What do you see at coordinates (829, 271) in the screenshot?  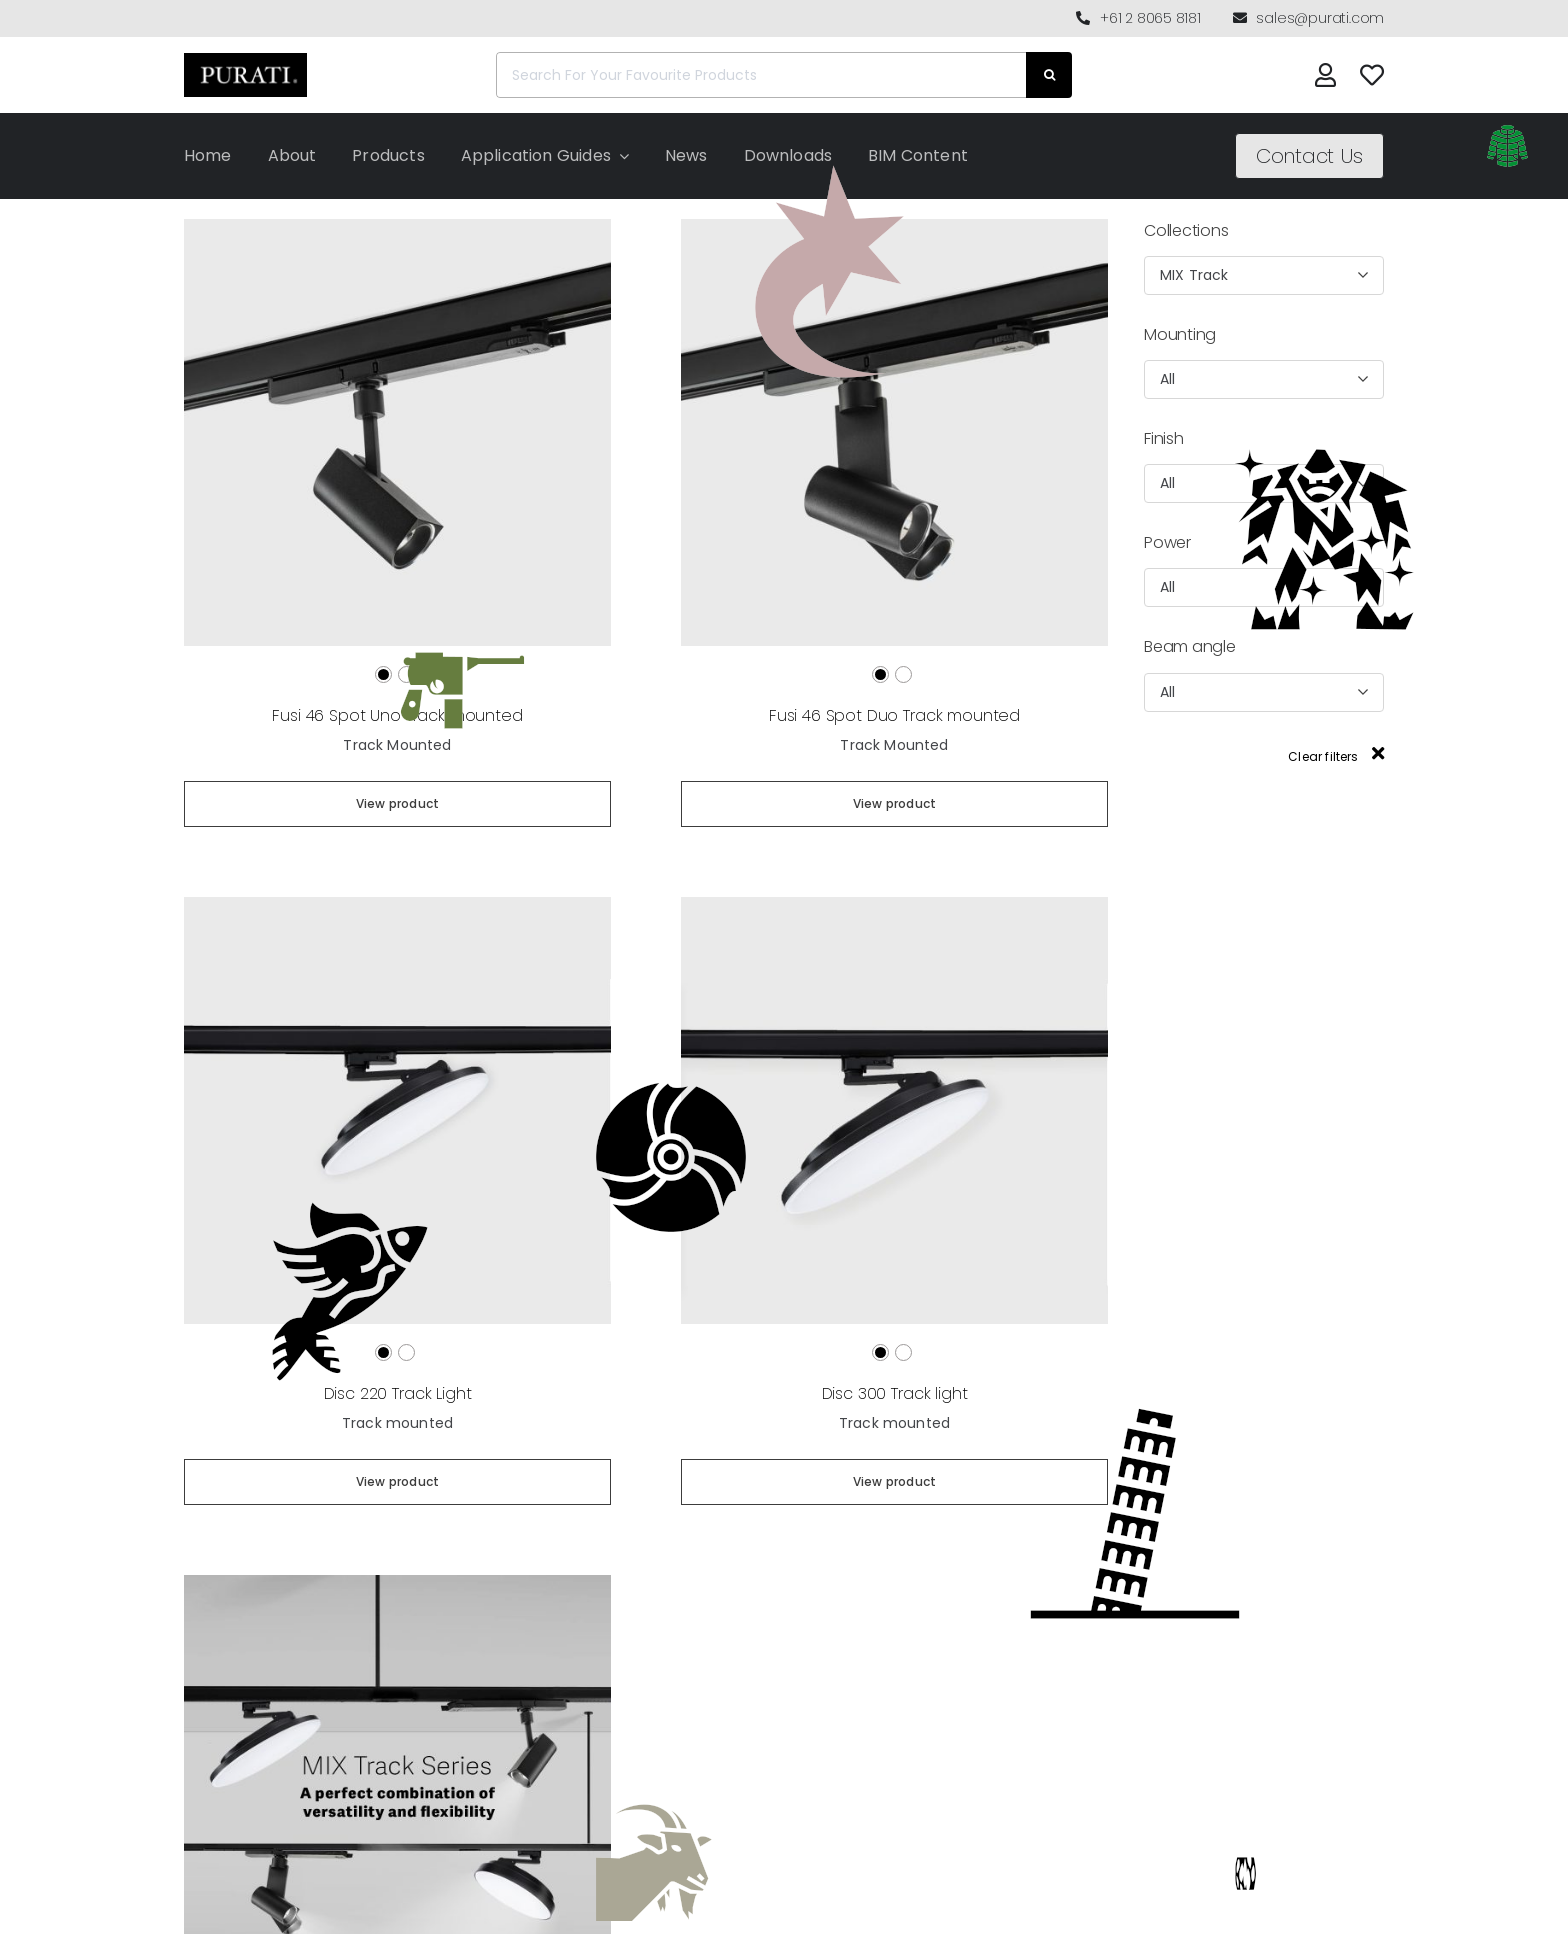 I see `perform a riposte or counter-attack move` at bounding box center [829, 271].